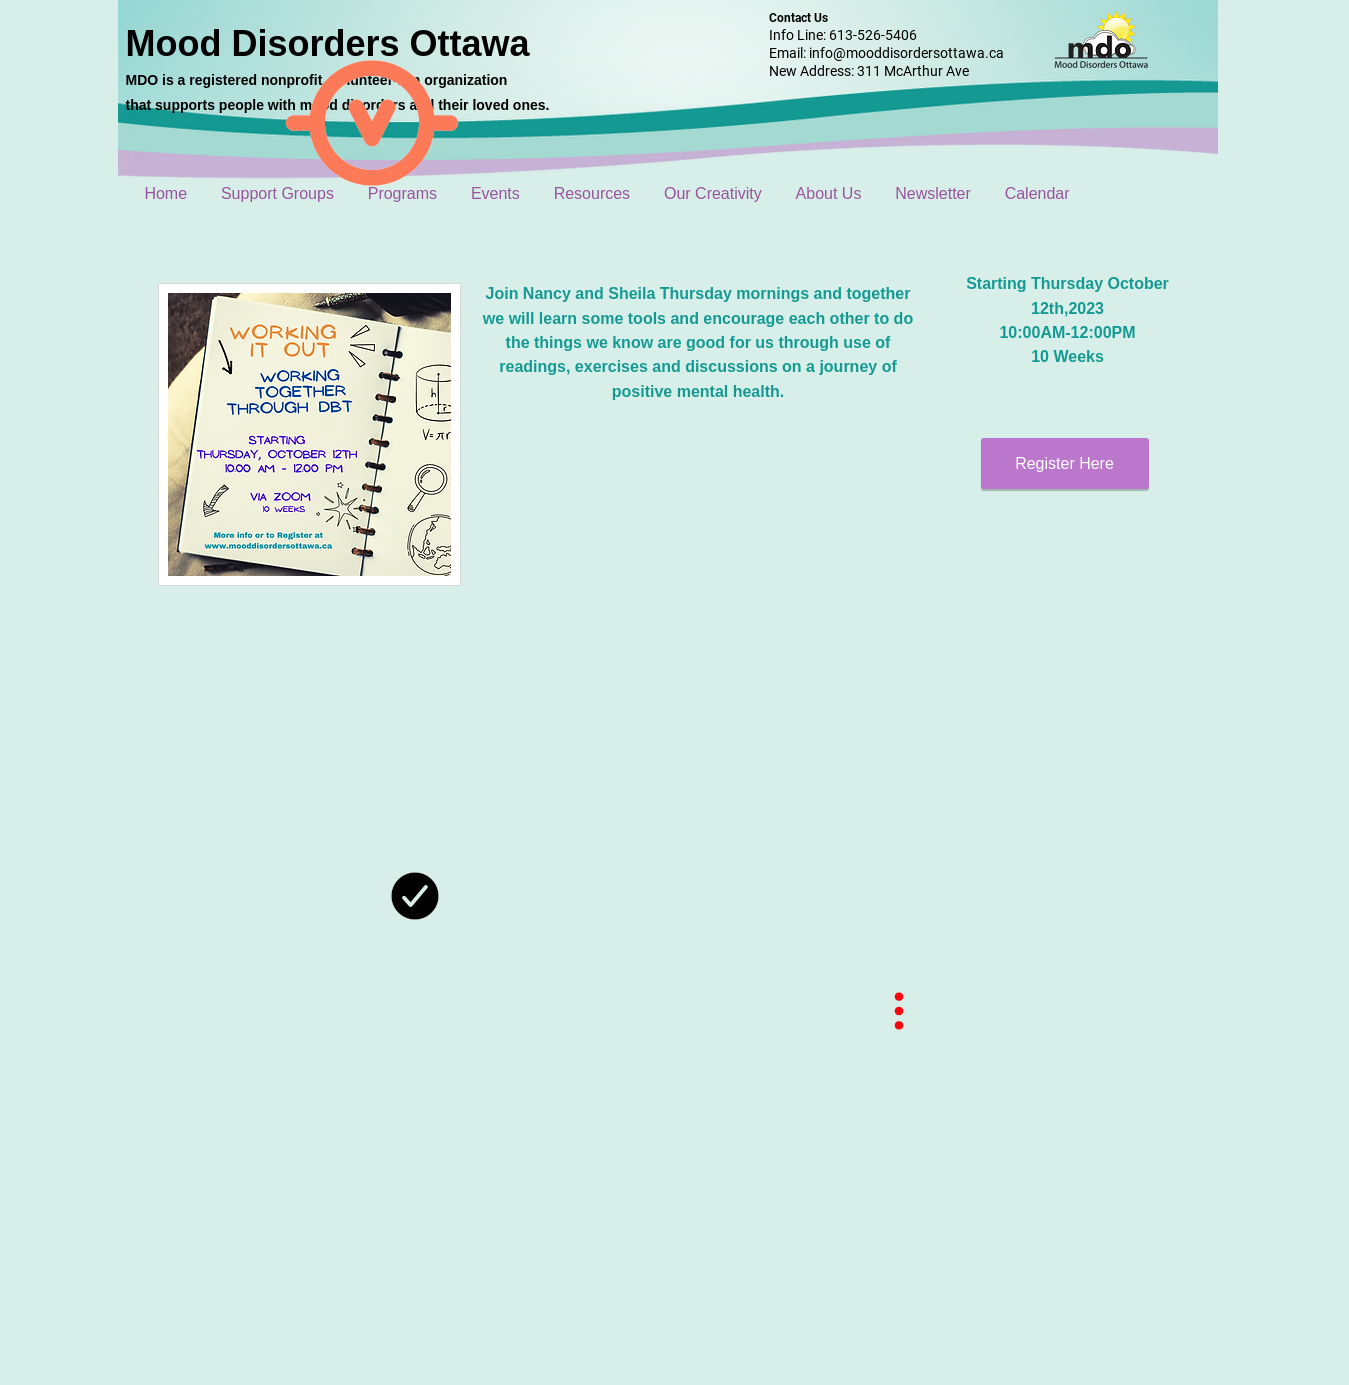 The image size is (1349, 1385). I want to click on voltmeter component in a circuit diagram, so click(372, 123).